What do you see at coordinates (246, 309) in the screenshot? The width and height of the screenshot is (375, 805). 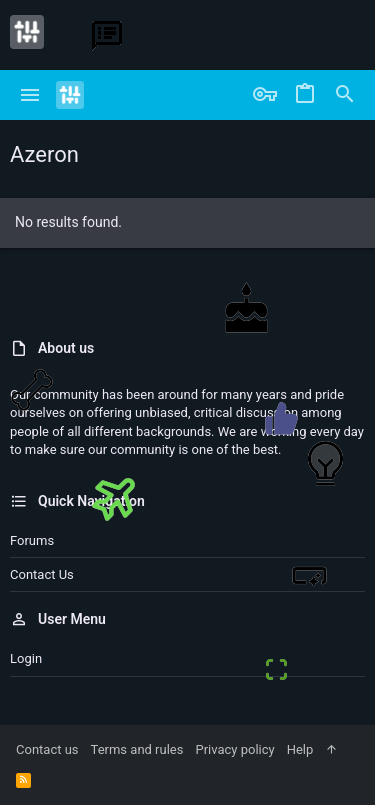 I see `view birthday reminders` at bounding box center [246, 309].